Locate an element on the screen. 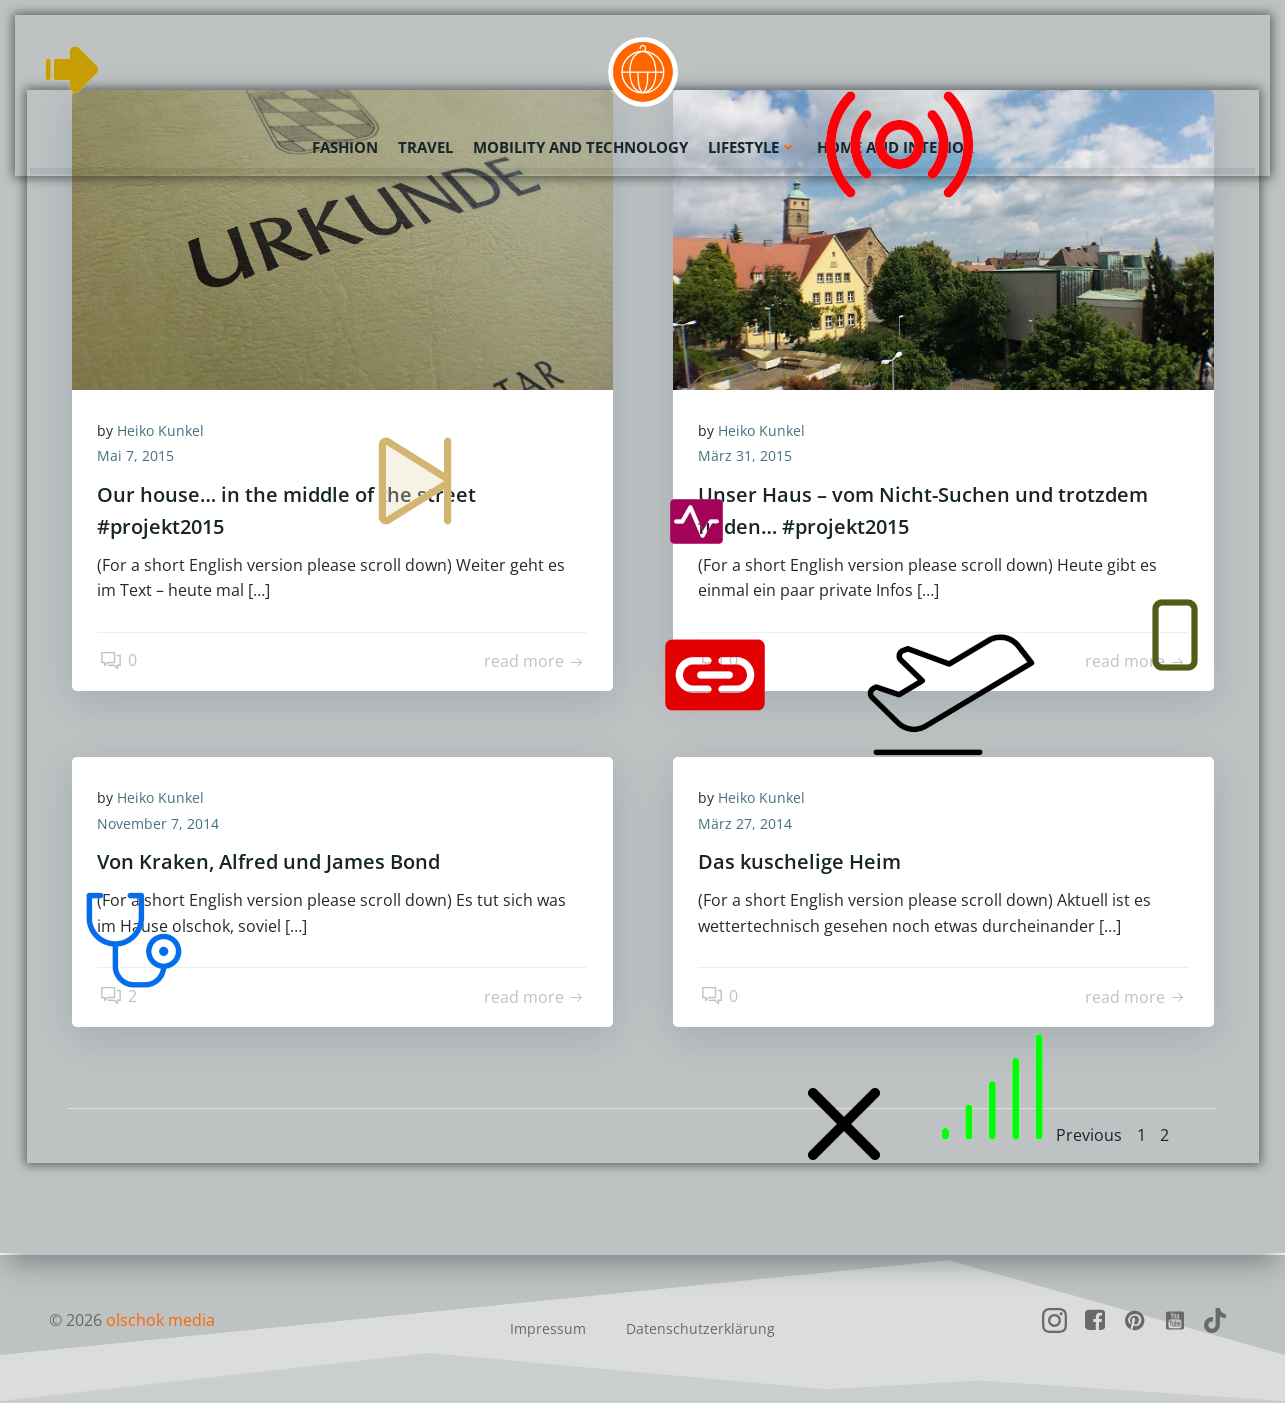  indicates full cellular signal strength is located at coordinates (997, 1094).